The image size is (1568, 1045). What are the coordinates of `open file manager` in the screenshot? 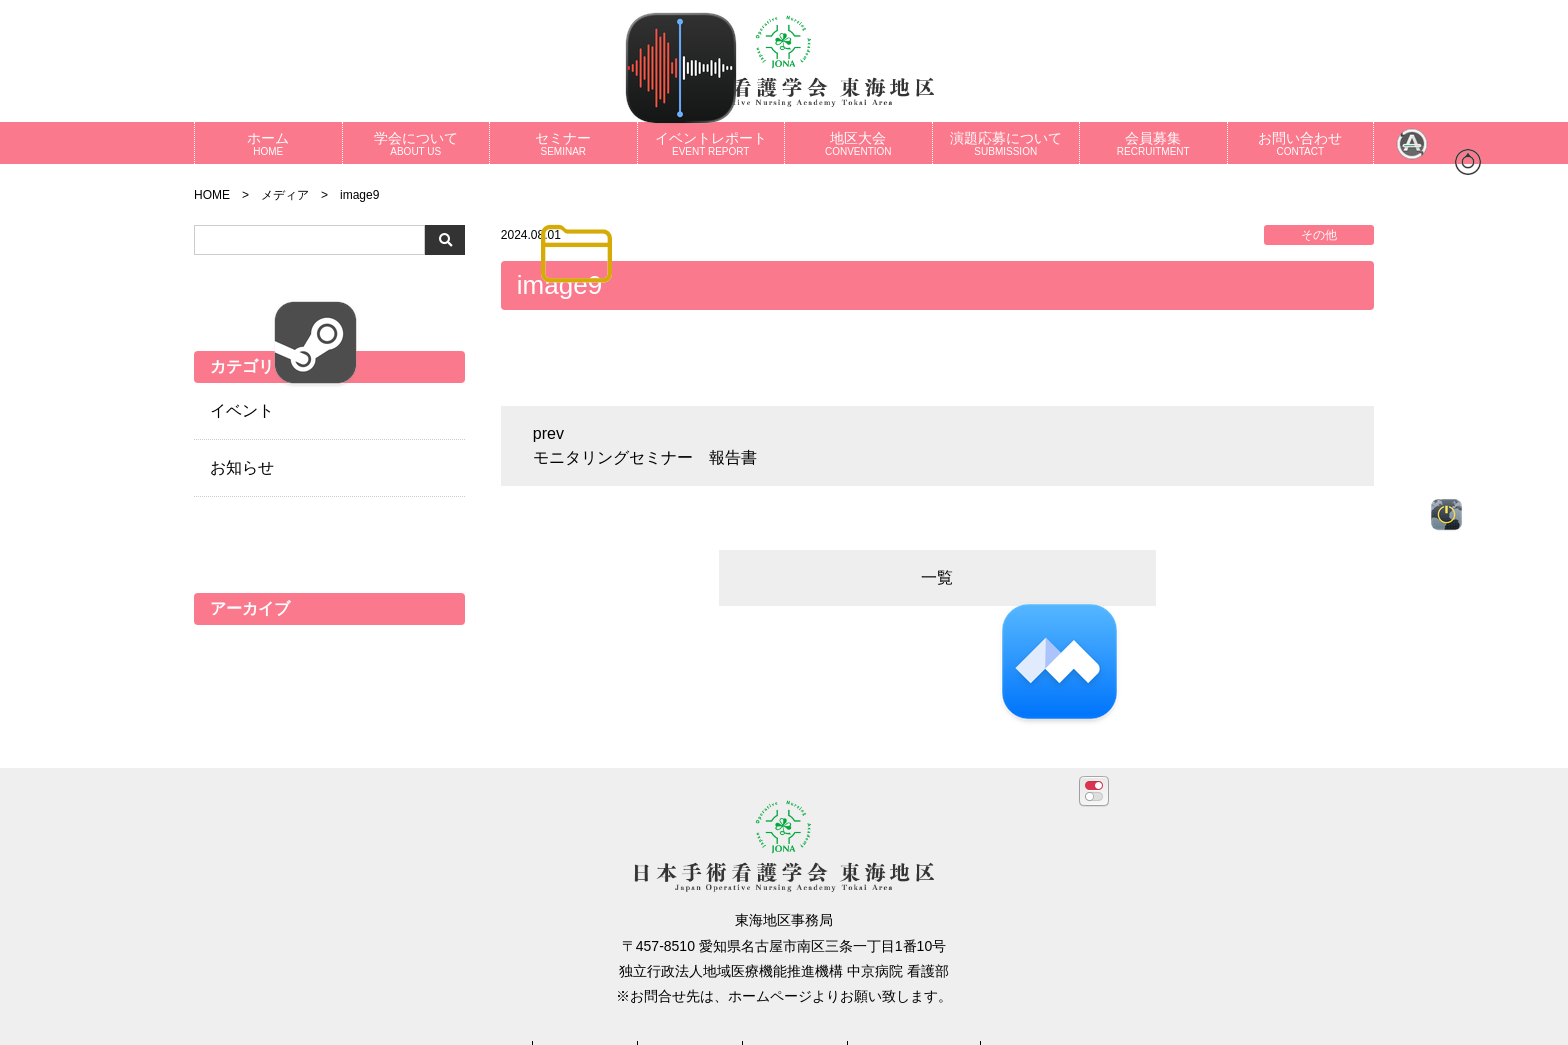 It's located at (576, 251).